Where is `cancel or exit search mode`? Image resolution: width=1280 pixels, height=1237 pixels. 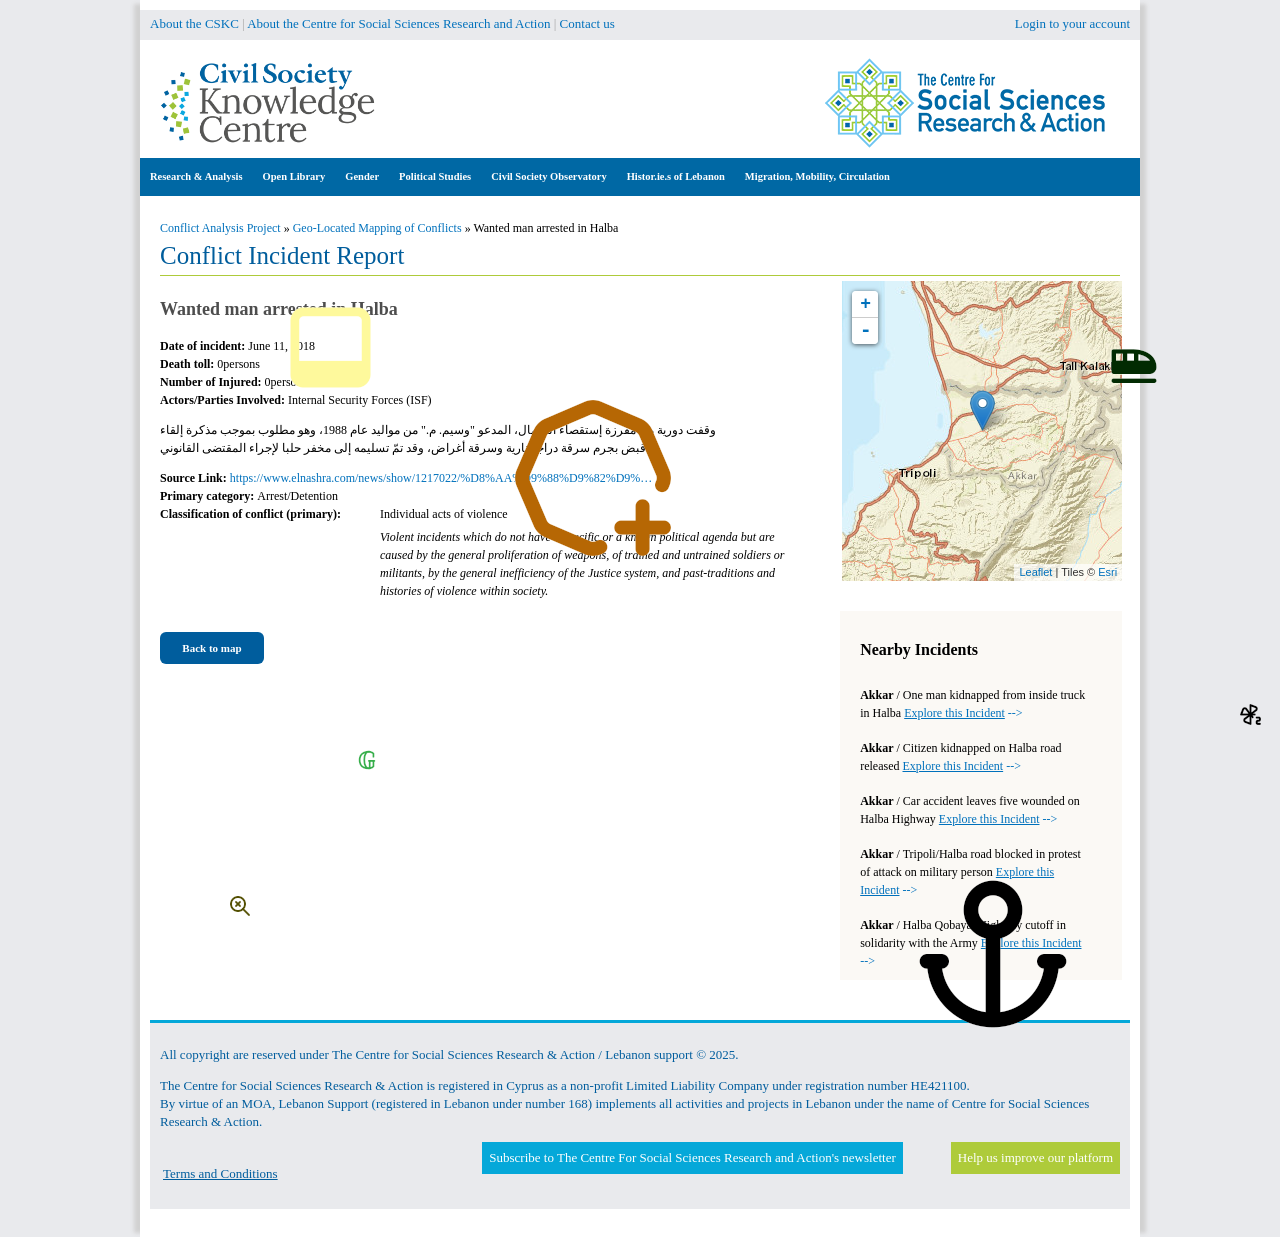
cancel or exit search mode is located at coordinates (240, 906).